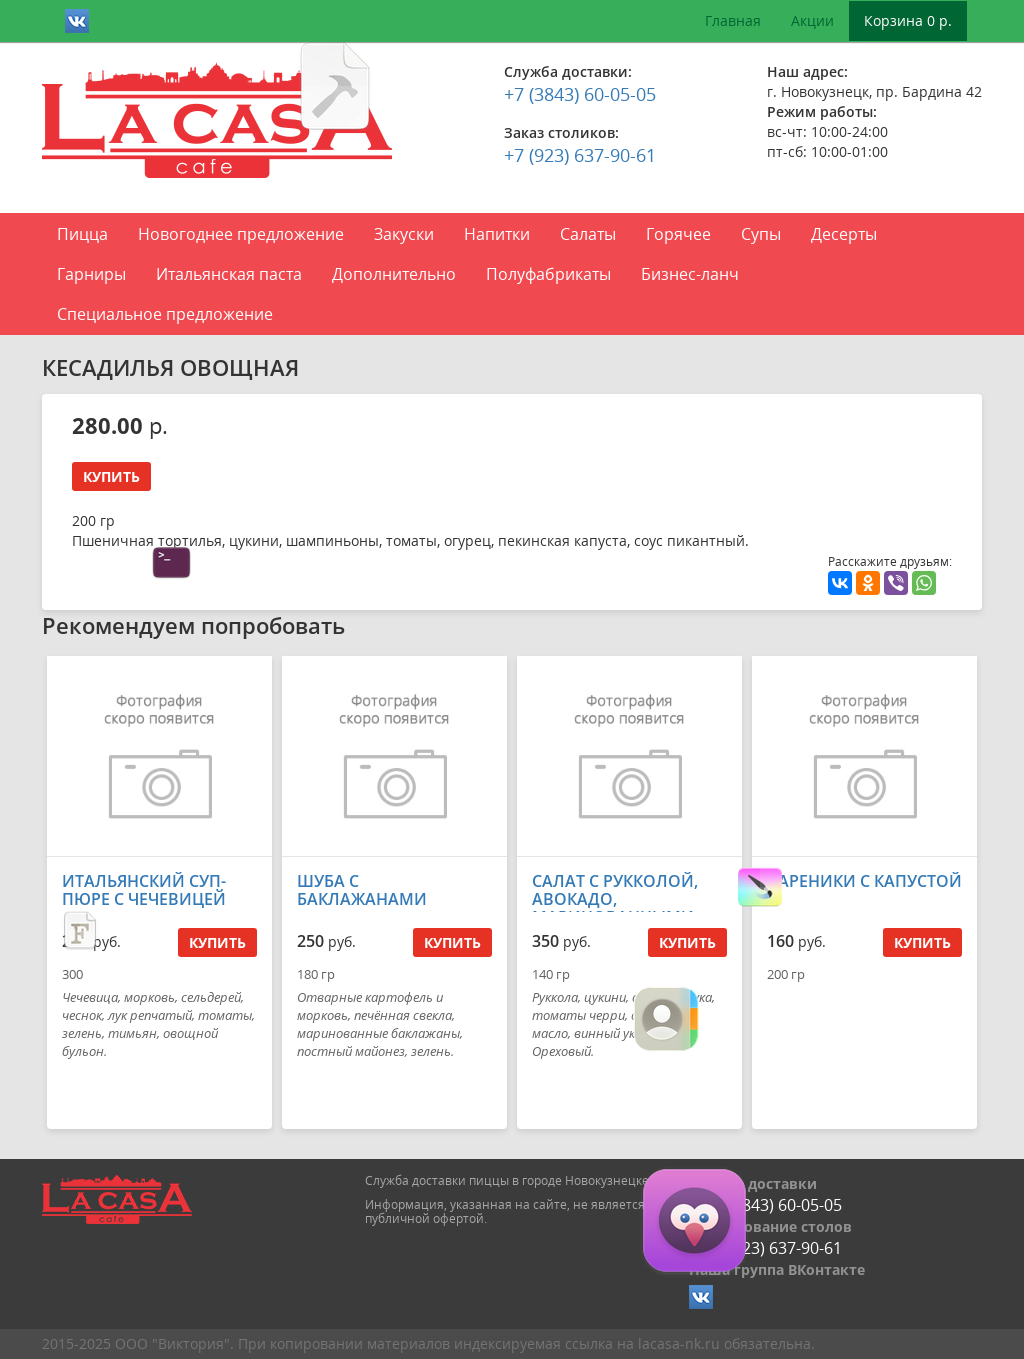 This screenshot has width=1024, height=1359. I want to click on open the contacts app, so click(666, 1019).